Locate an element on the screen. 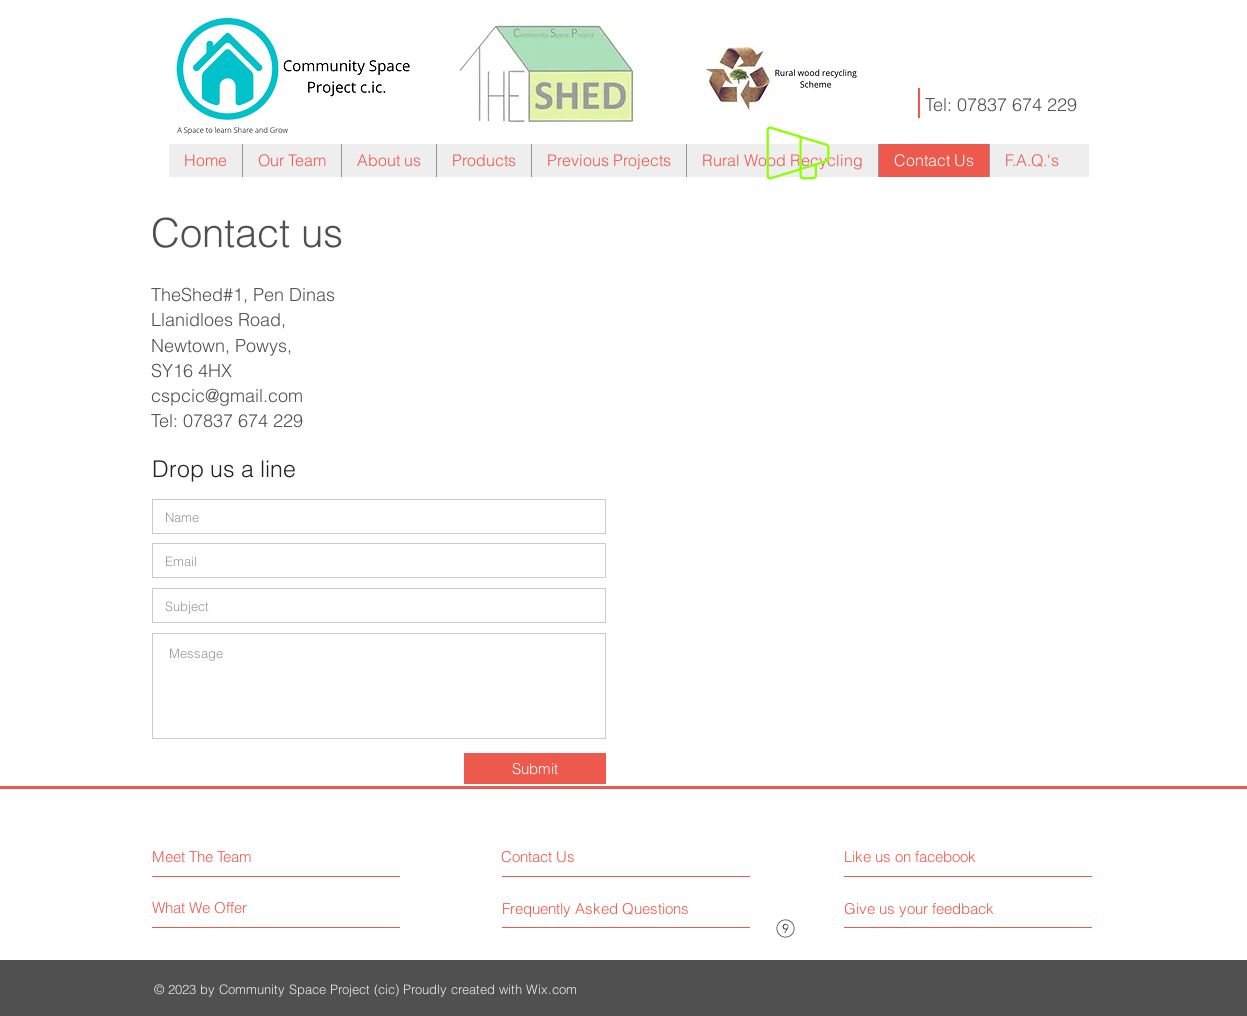 The height and width of the screenshot is (1016, 1247). indicates nine items or notifications is located at coordinates (785, 928).